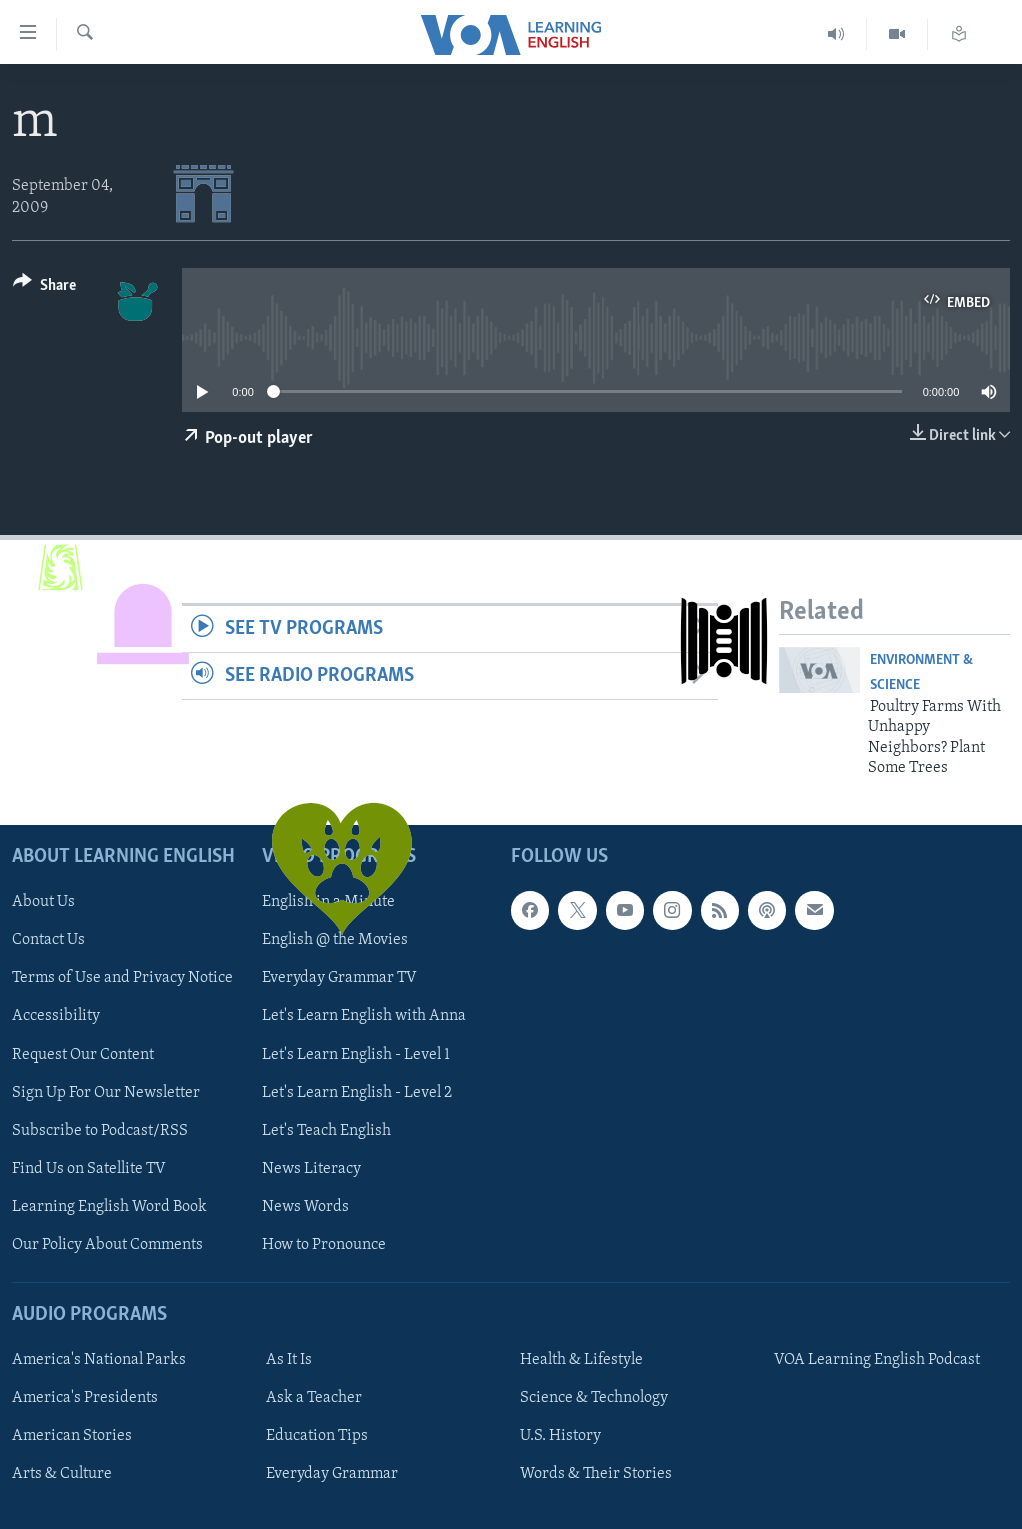 This screenshot has height=1529, width=1022. I want to click on favorite or like a pet-related item, so click(341, 869).